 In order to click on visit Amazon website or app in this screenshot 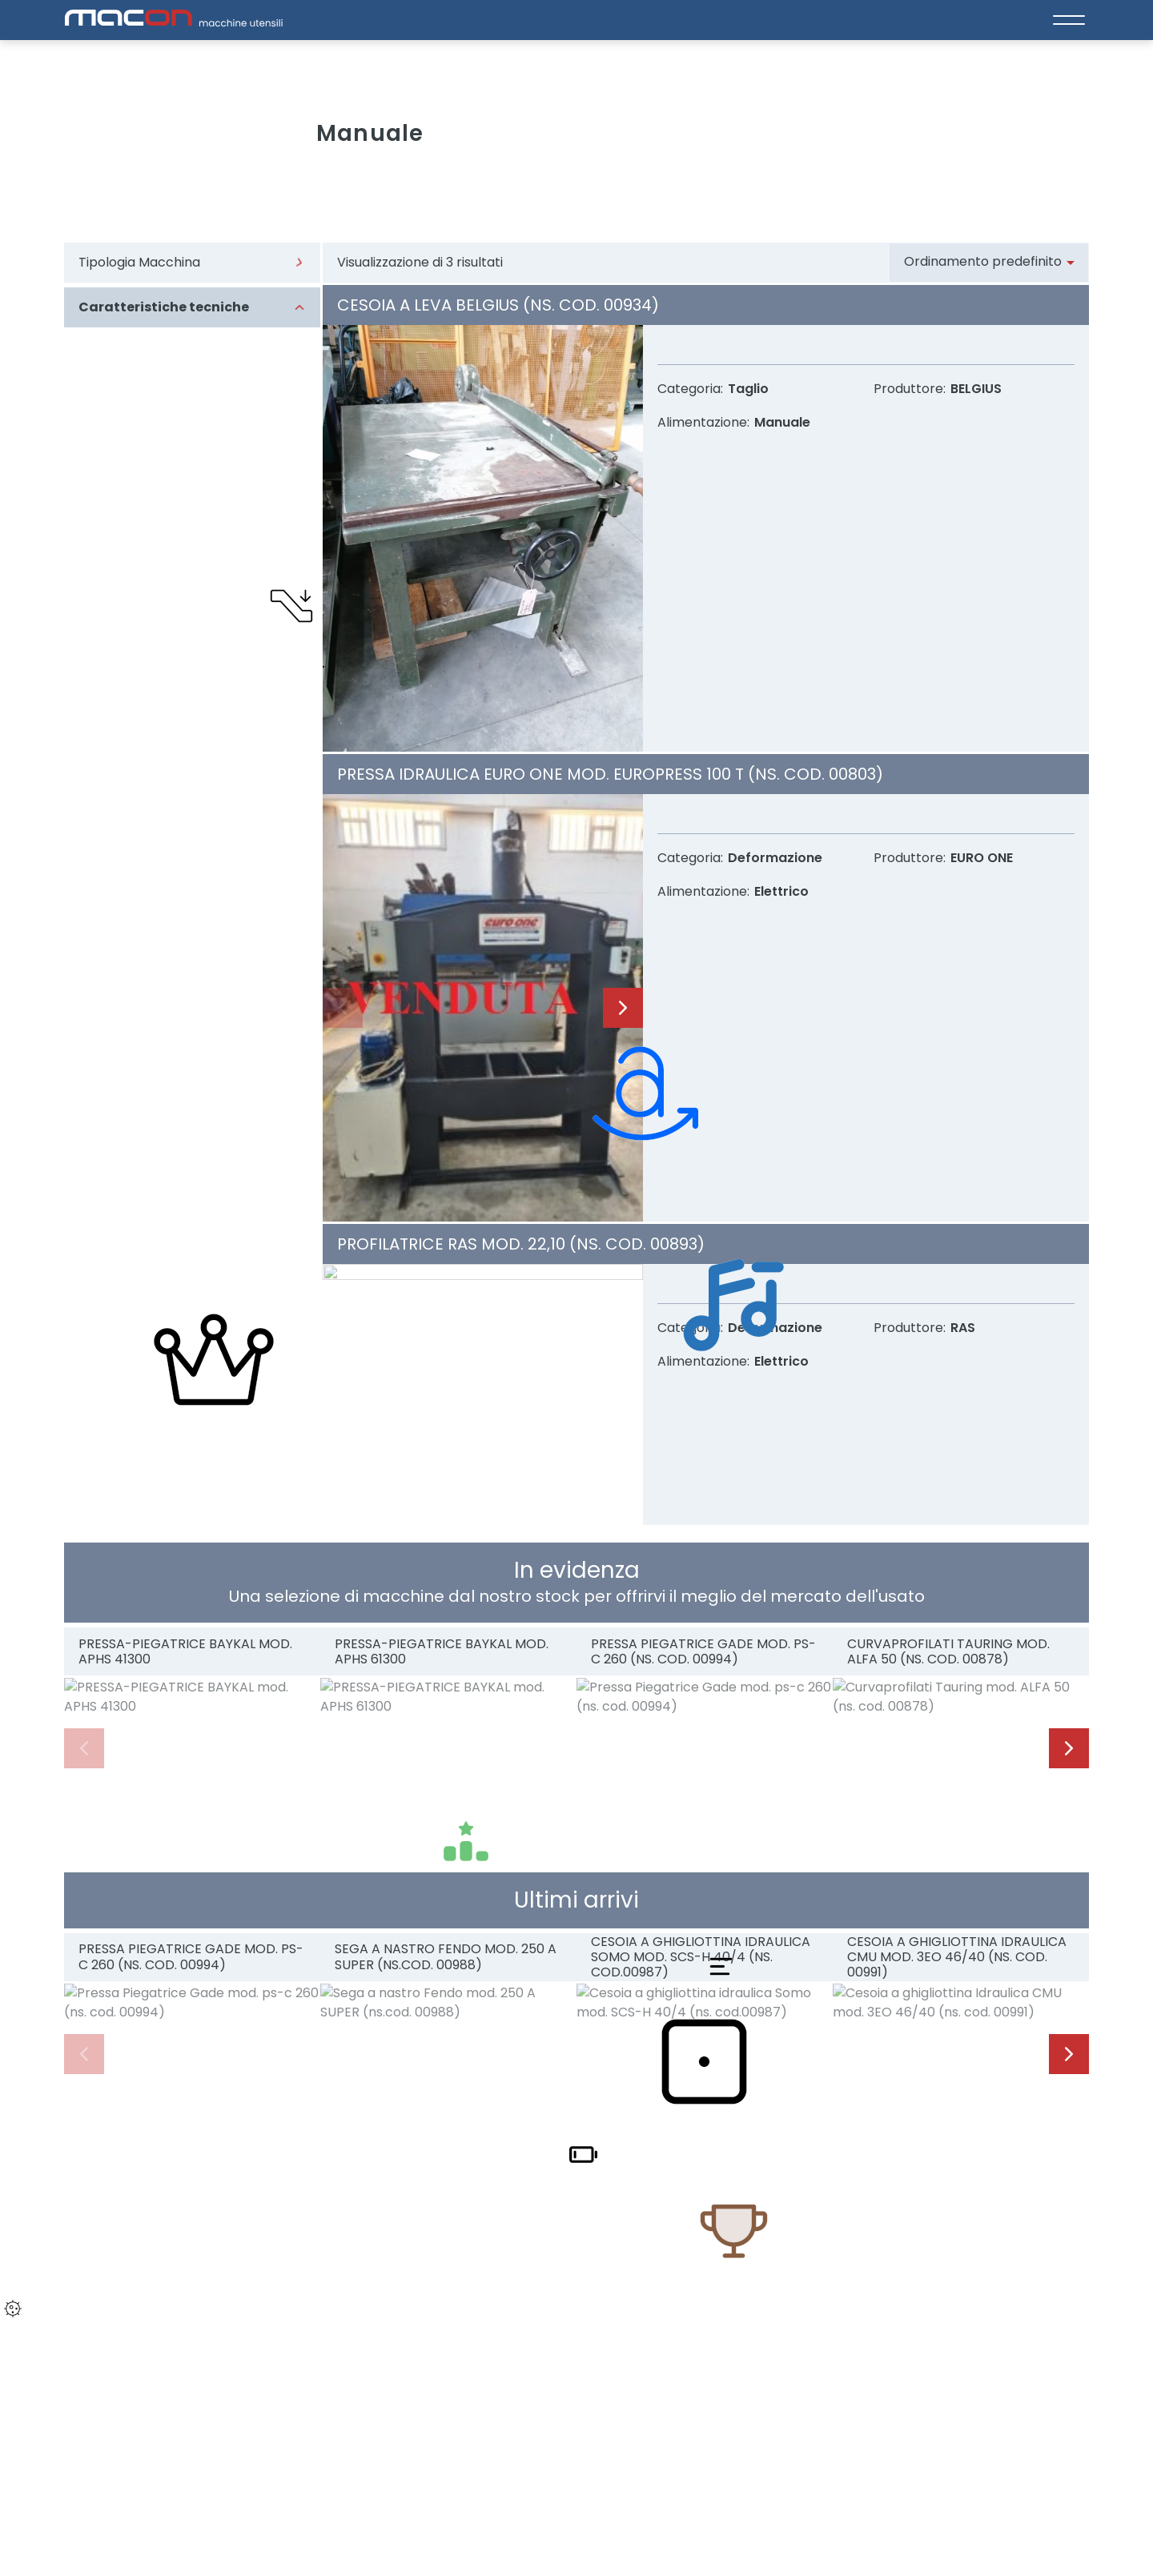, I will do `click(641, 1091)`.